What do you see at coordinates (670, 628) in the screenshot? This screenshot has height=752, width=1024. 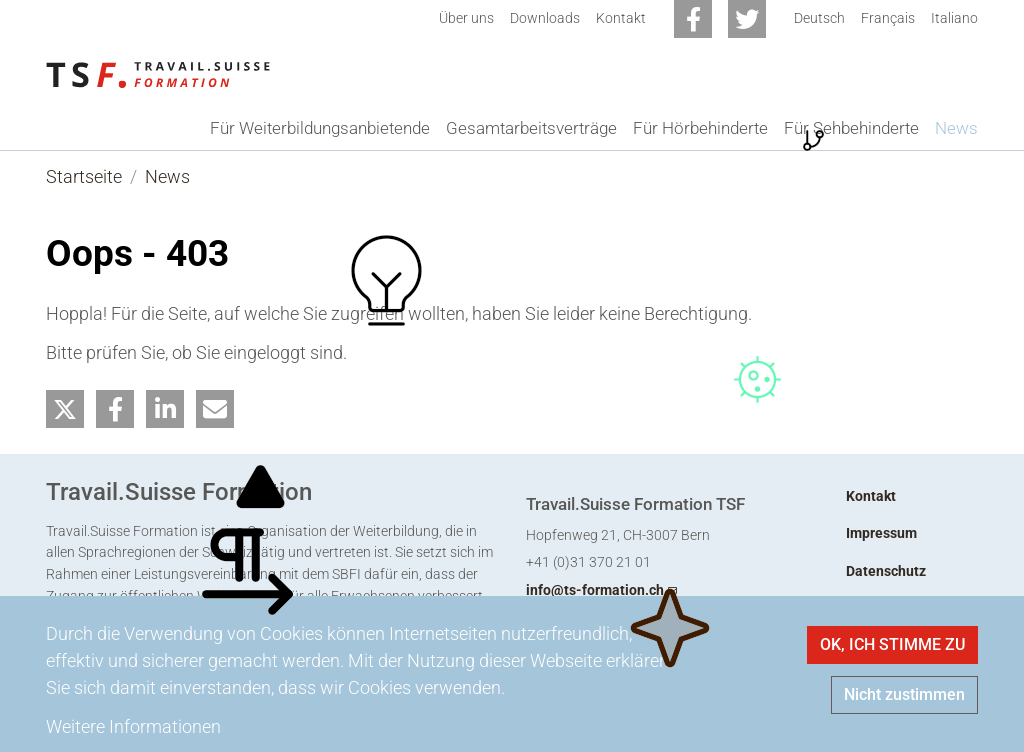 I see `indicates a featured or highlighted item` at bounding box center [670, 628].